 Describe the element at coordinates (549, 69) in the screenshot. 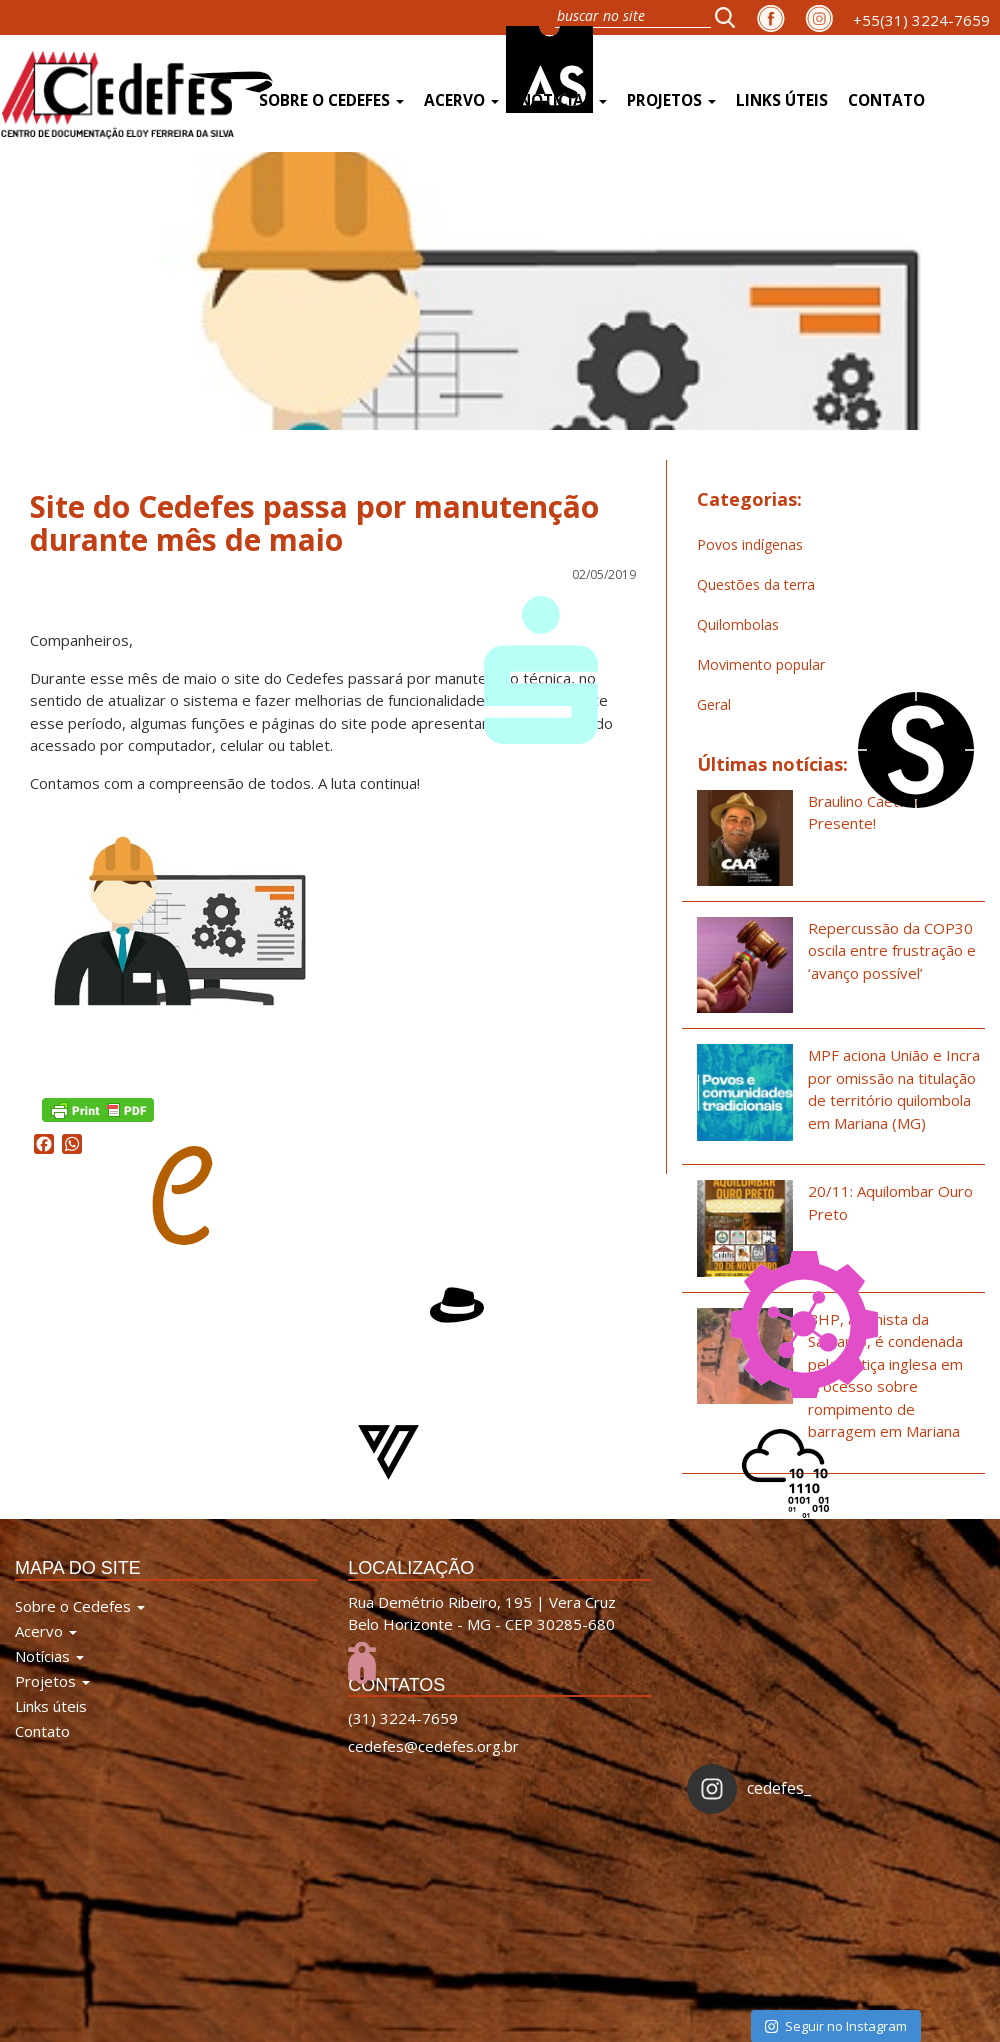

I see `AssemblyScript programming language logo` at that location.